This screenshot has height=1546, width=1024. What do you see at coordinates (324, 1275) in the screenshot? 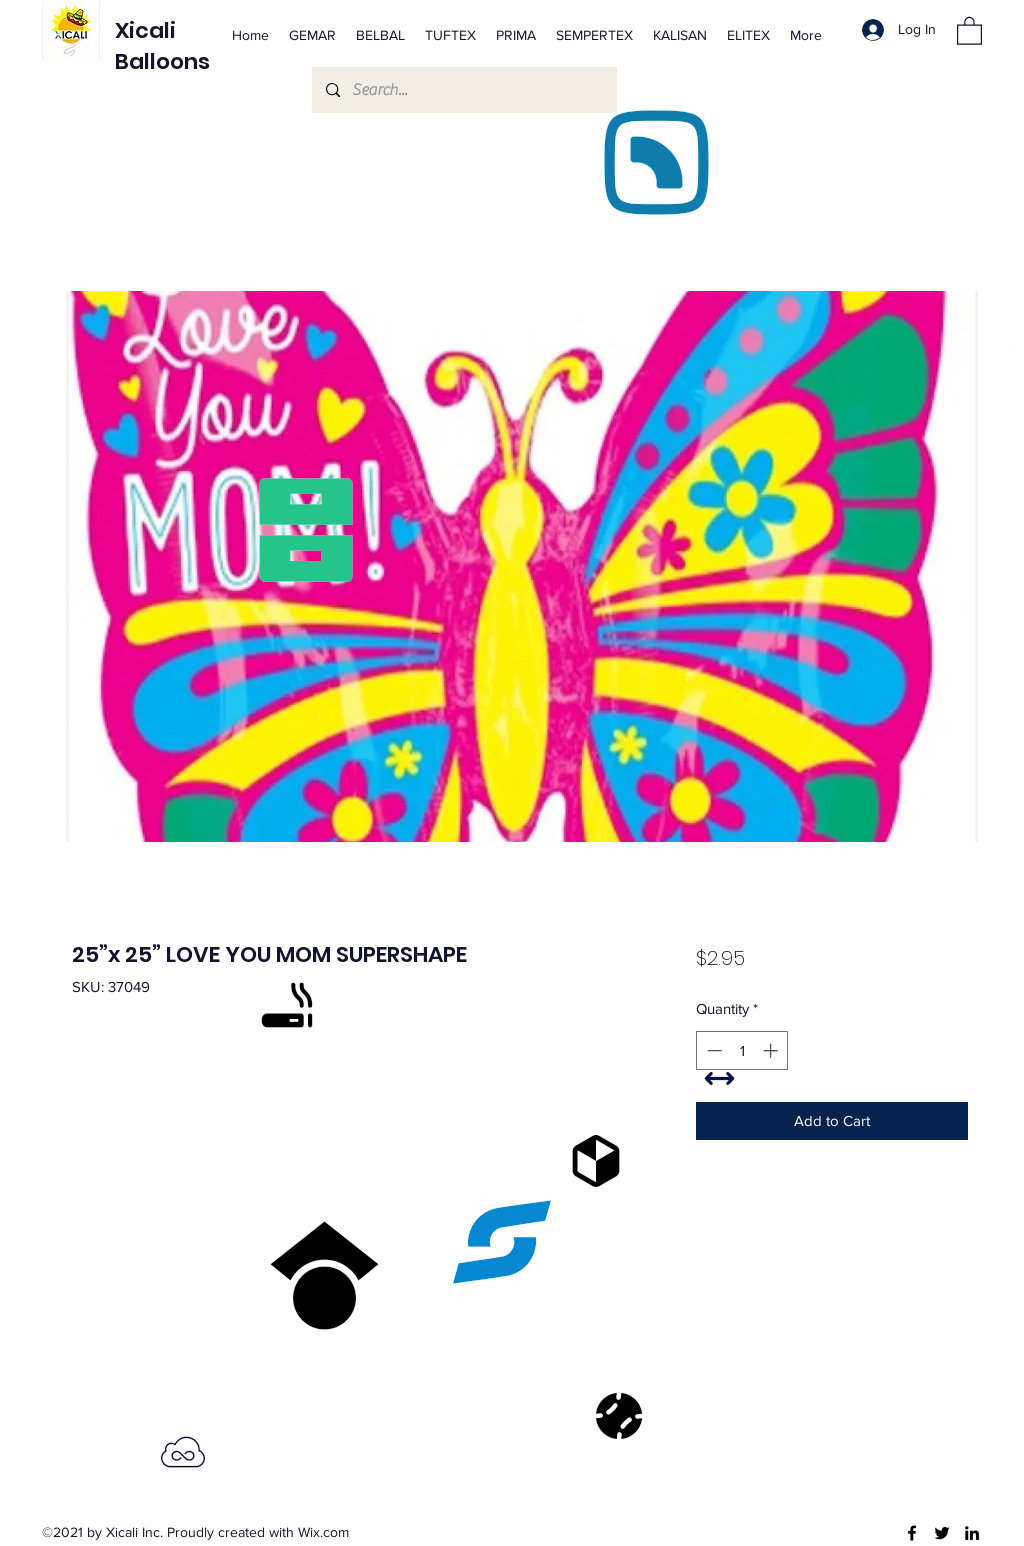
I see `link to google scholar profile` at bounding box center [324, 1275].